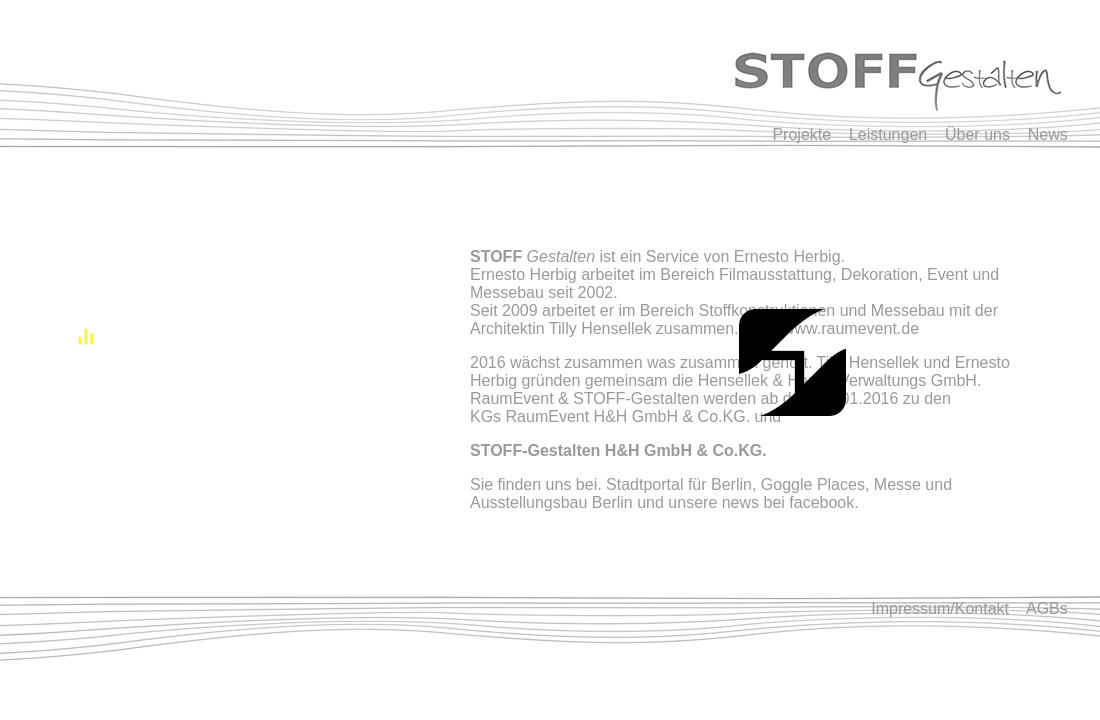  What do you see at coordinates (86, 337) in the screenshot?
I see `view analytics or statistics` at bounding box center [86, 337].